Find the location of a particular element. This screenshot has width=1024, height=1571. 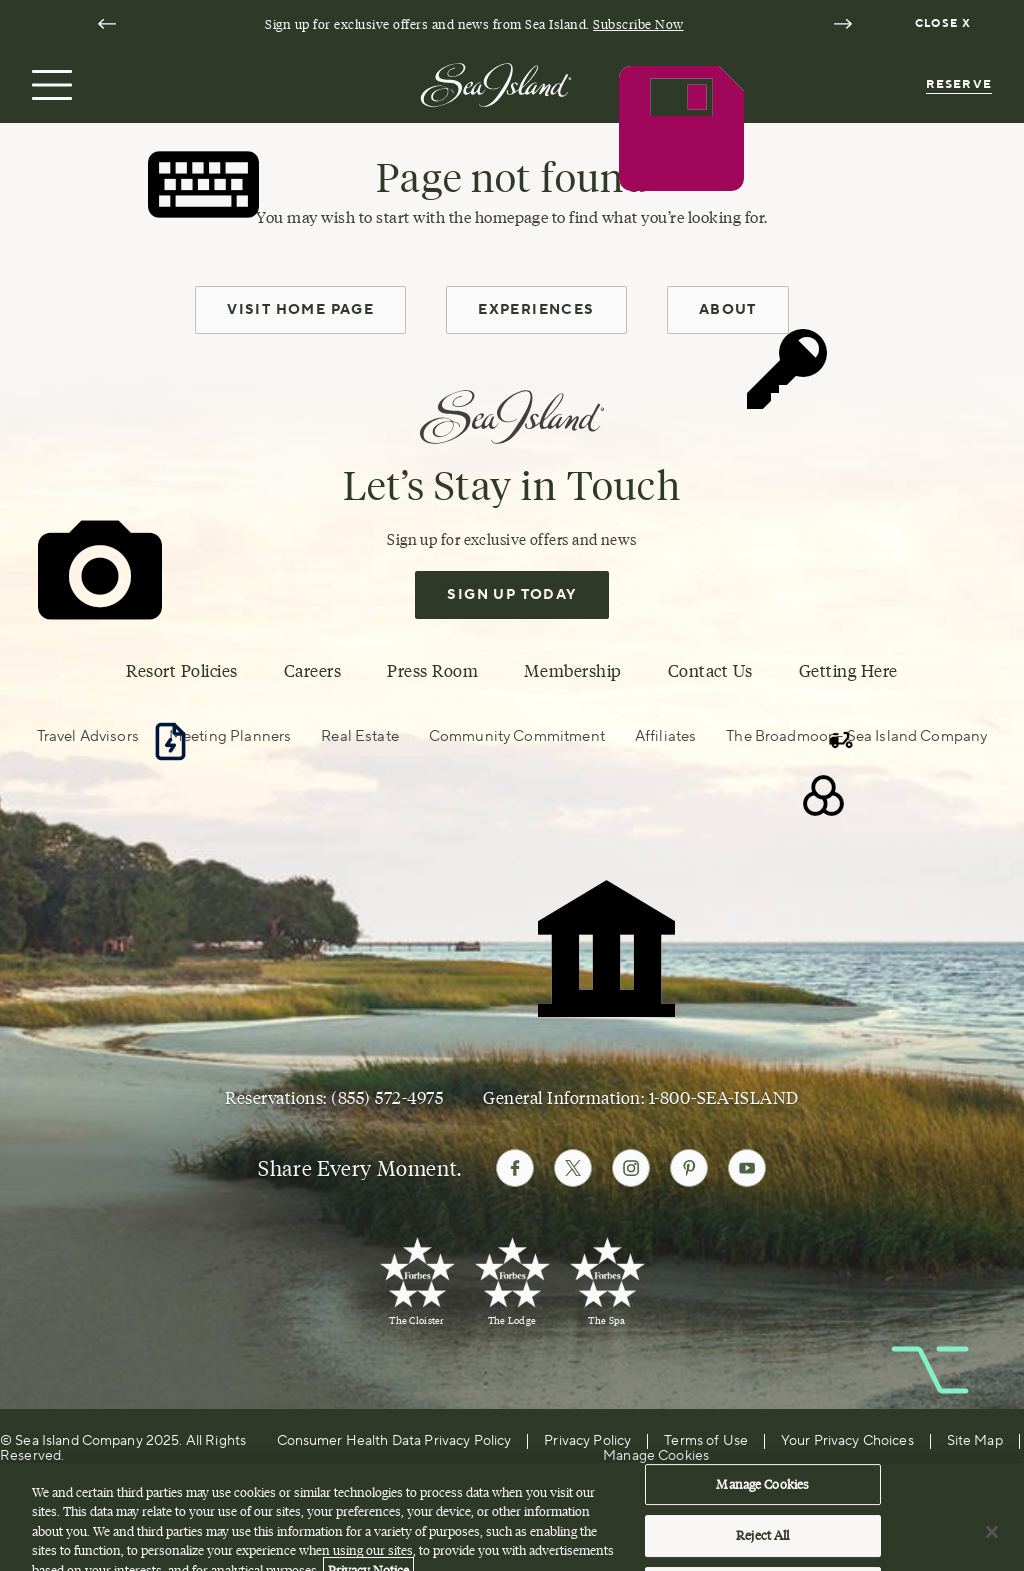

indicates the option or alt key modifier is located at coordinates (930, 1367).